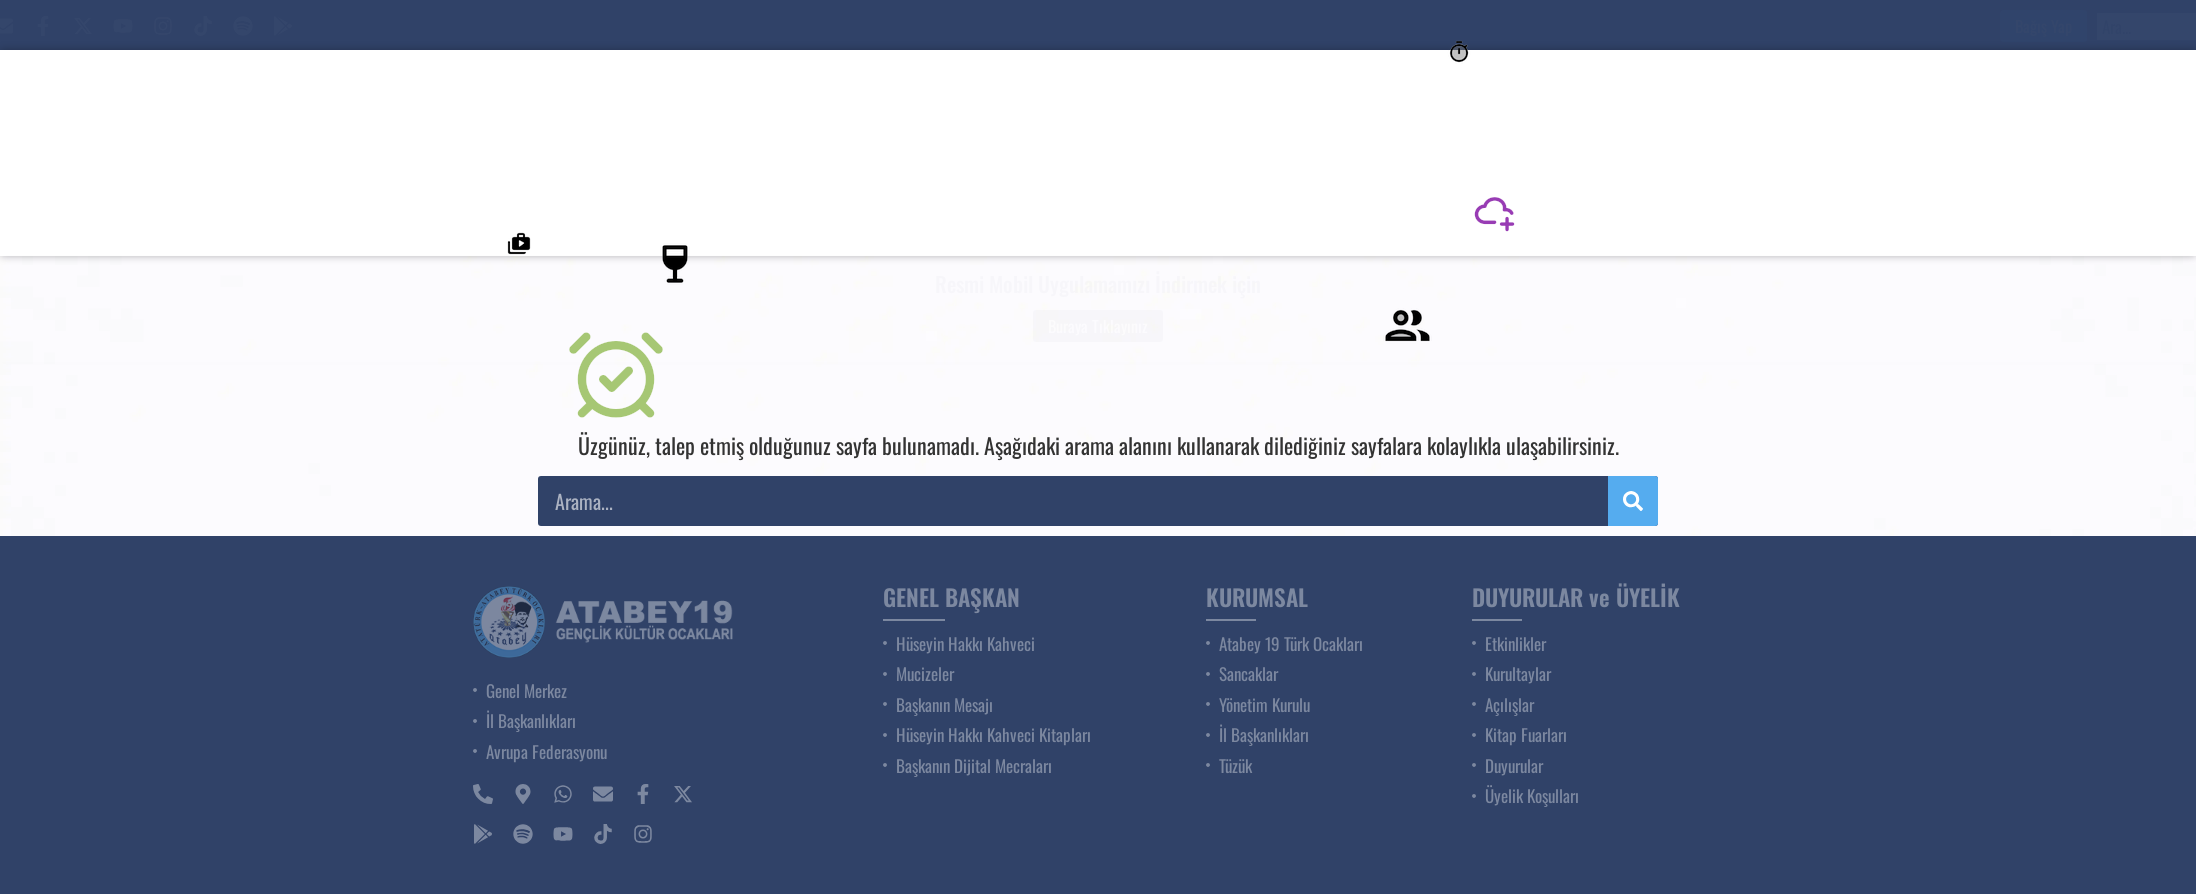 Image resolution: width=2196 pixels, height=894 pixels. What do you see at coordinates (1494, 211) in the screenshot?
I see `upload a new file to cloud storage` at bounding box center [1494, 211].